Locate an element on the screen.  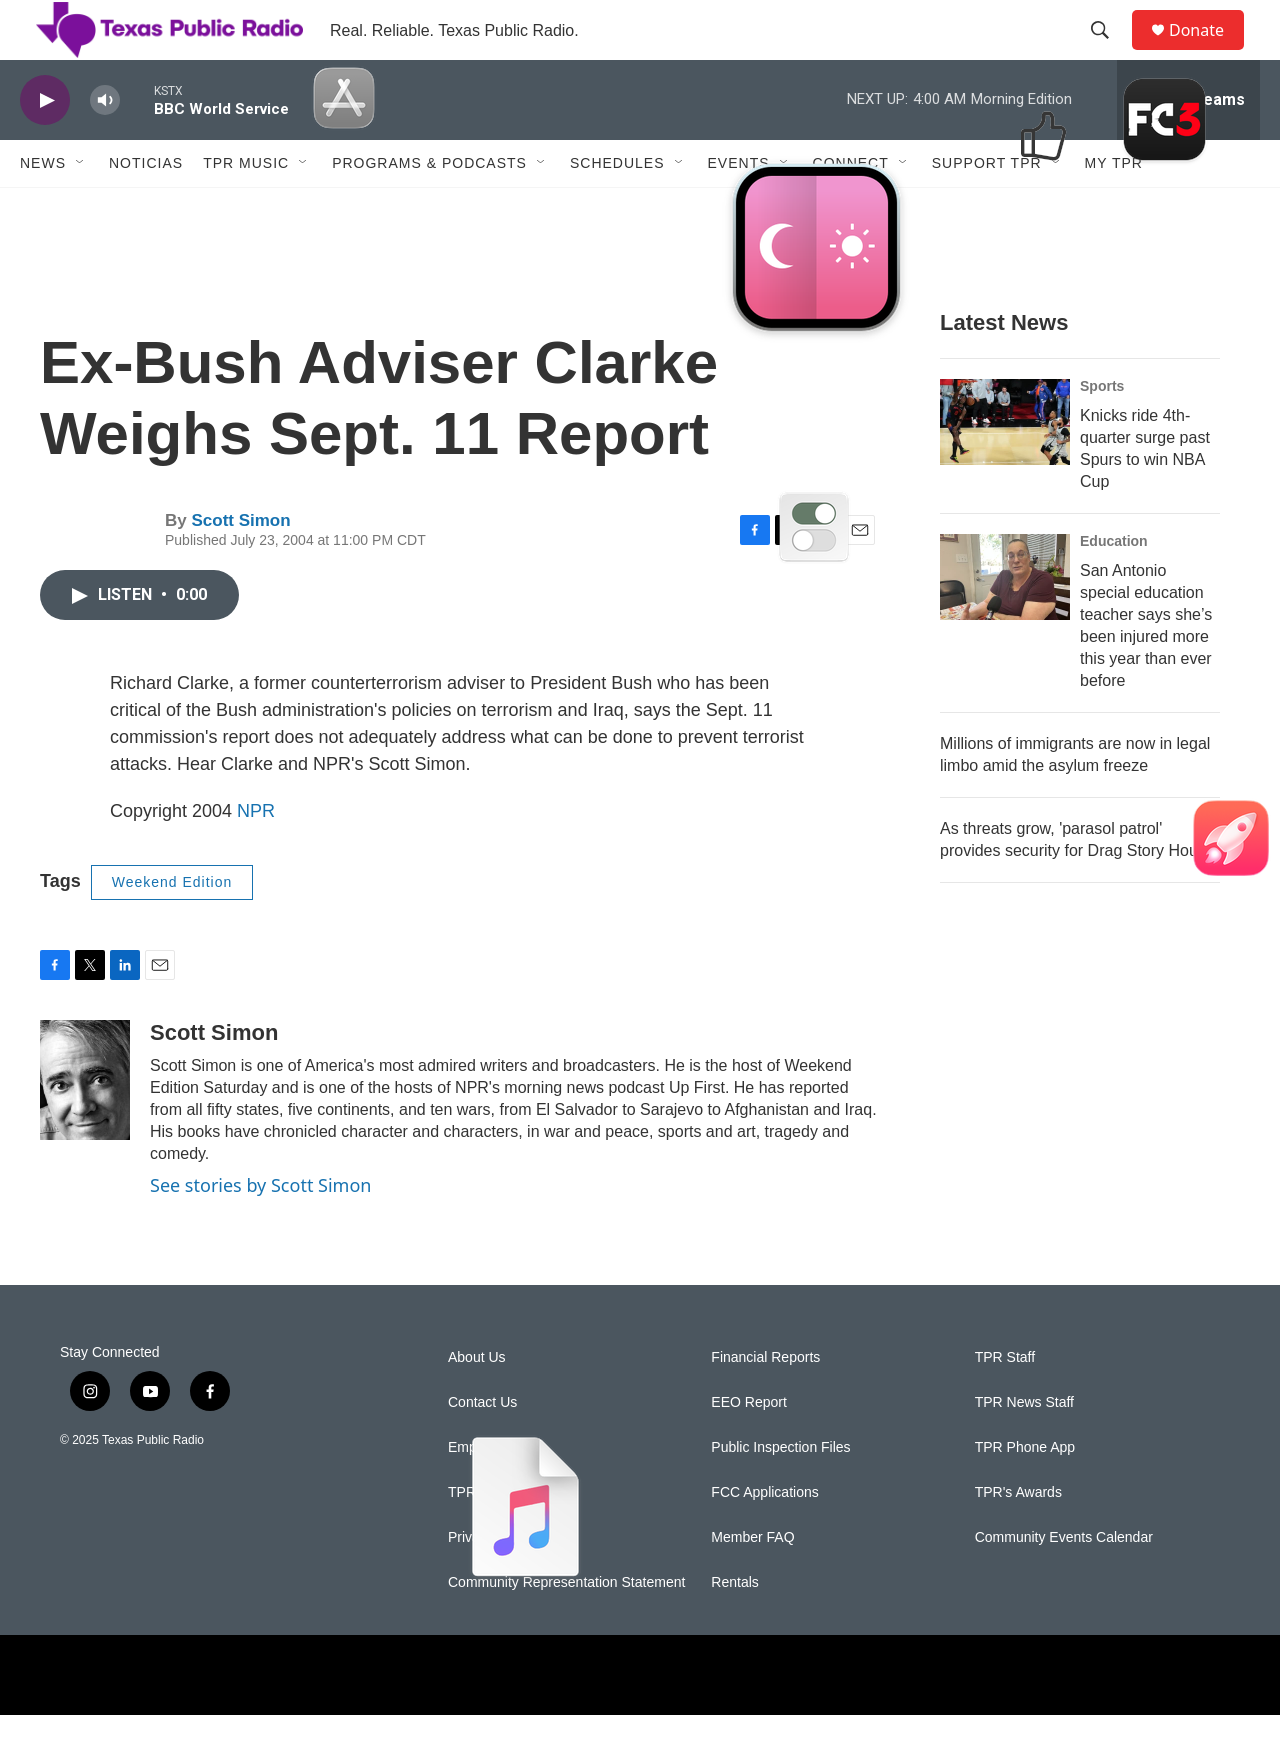
access body and hand gesture emojis is located at coordinates (1042, 136).